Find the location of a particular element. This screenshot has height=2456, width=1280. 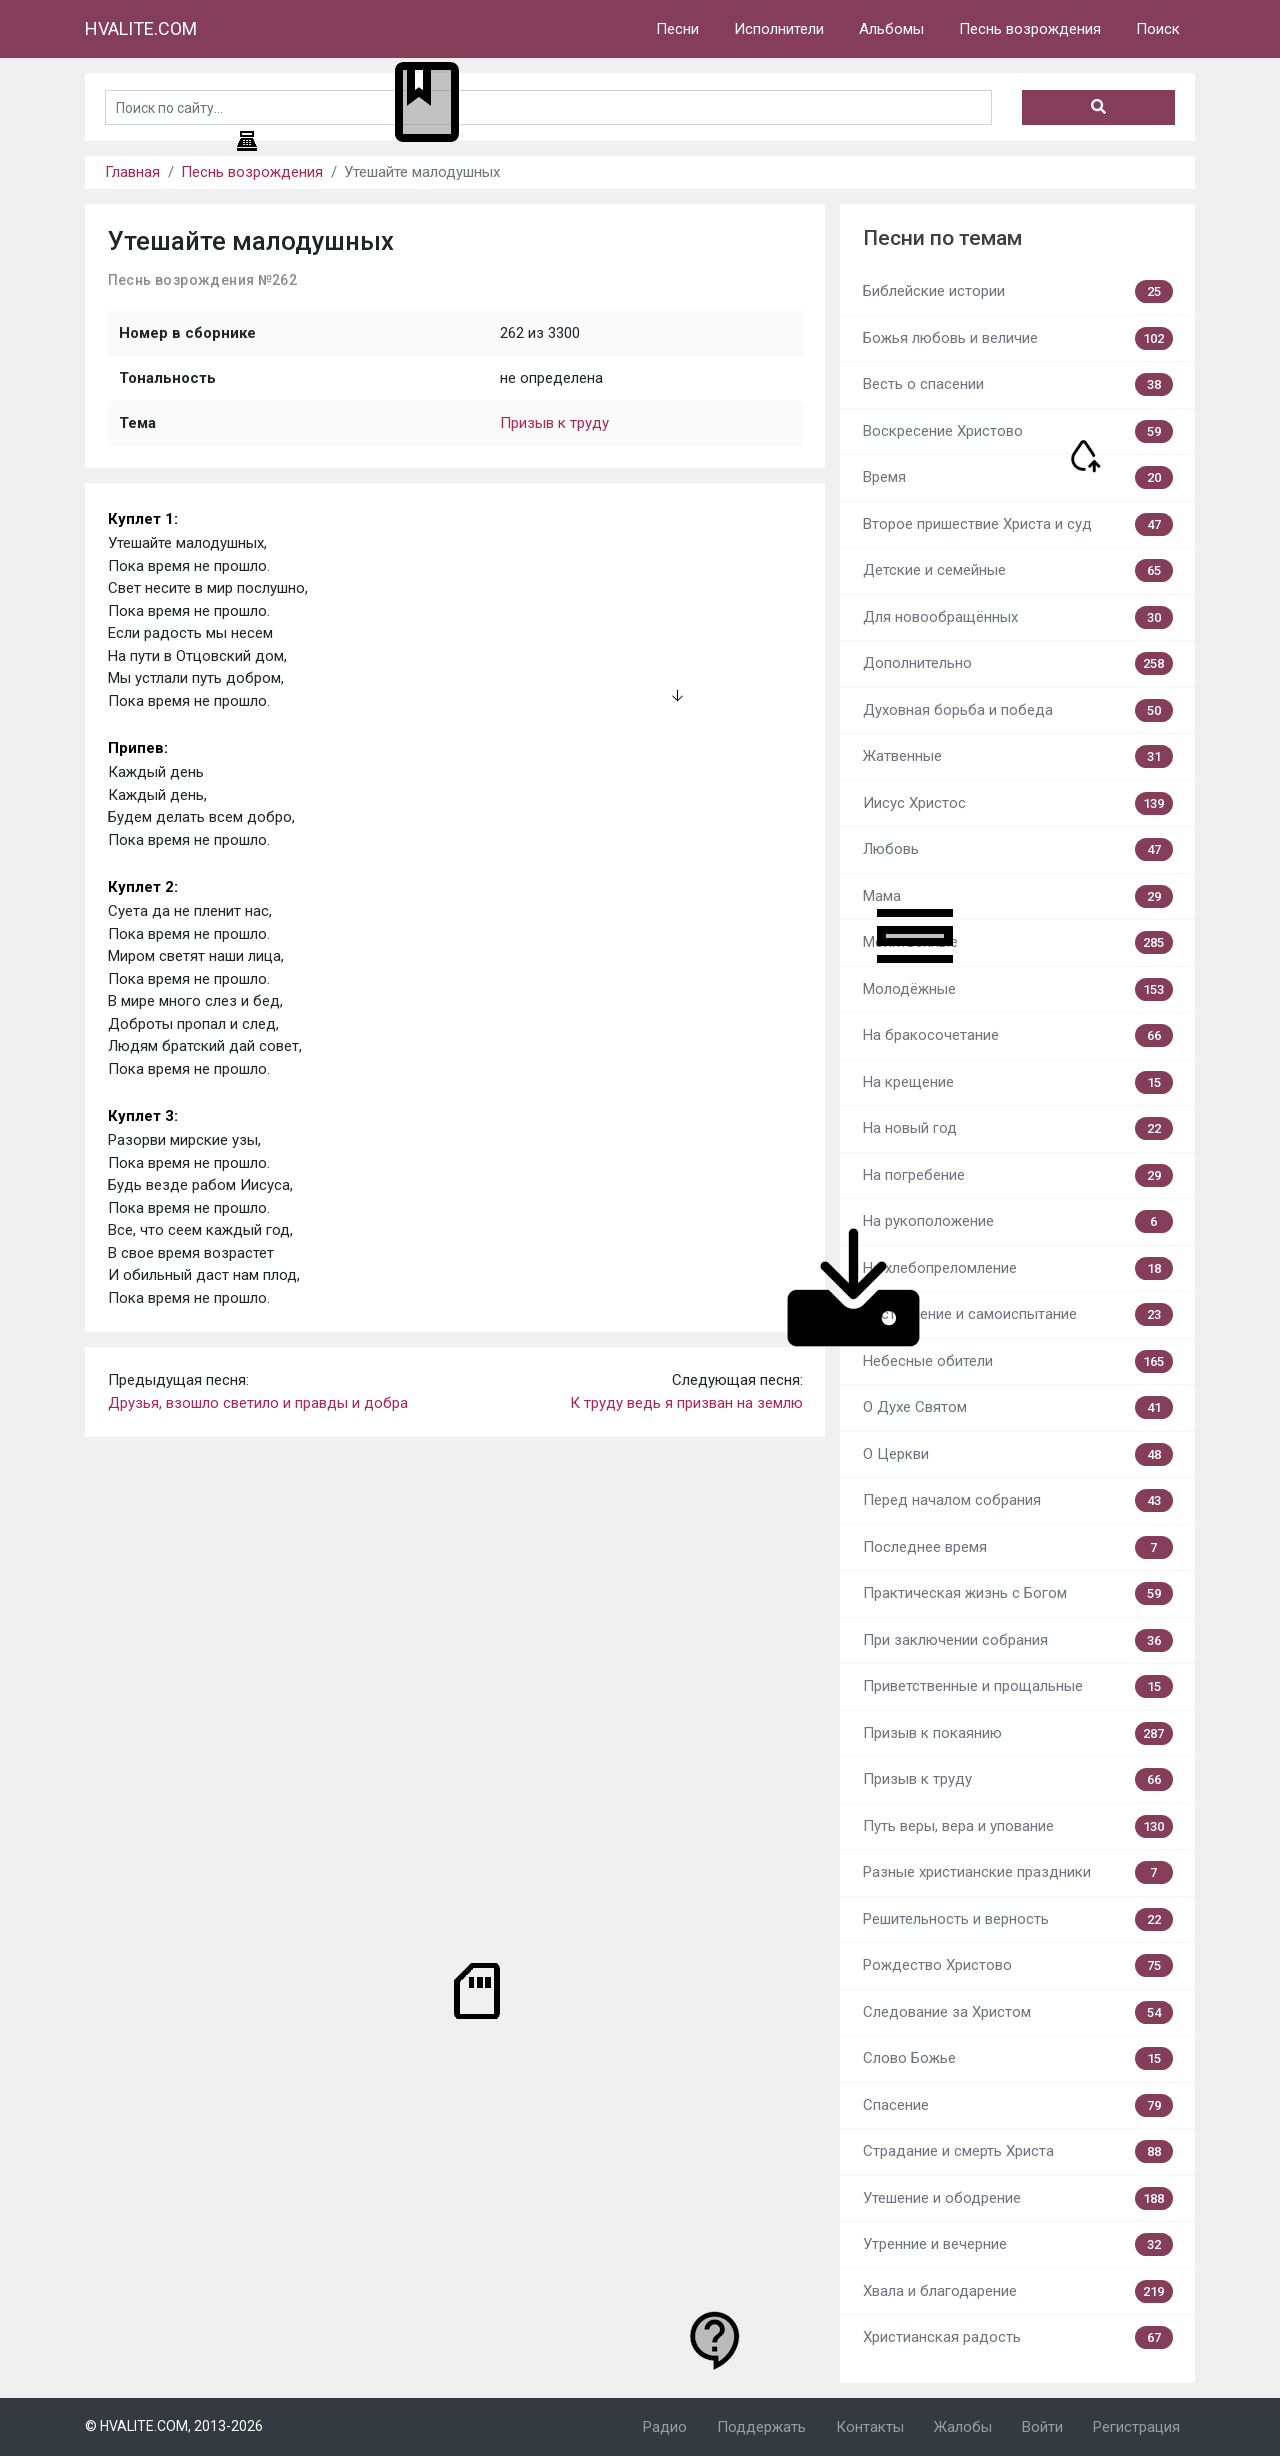

access point of sale terminal is located at coordinates (247, 141).